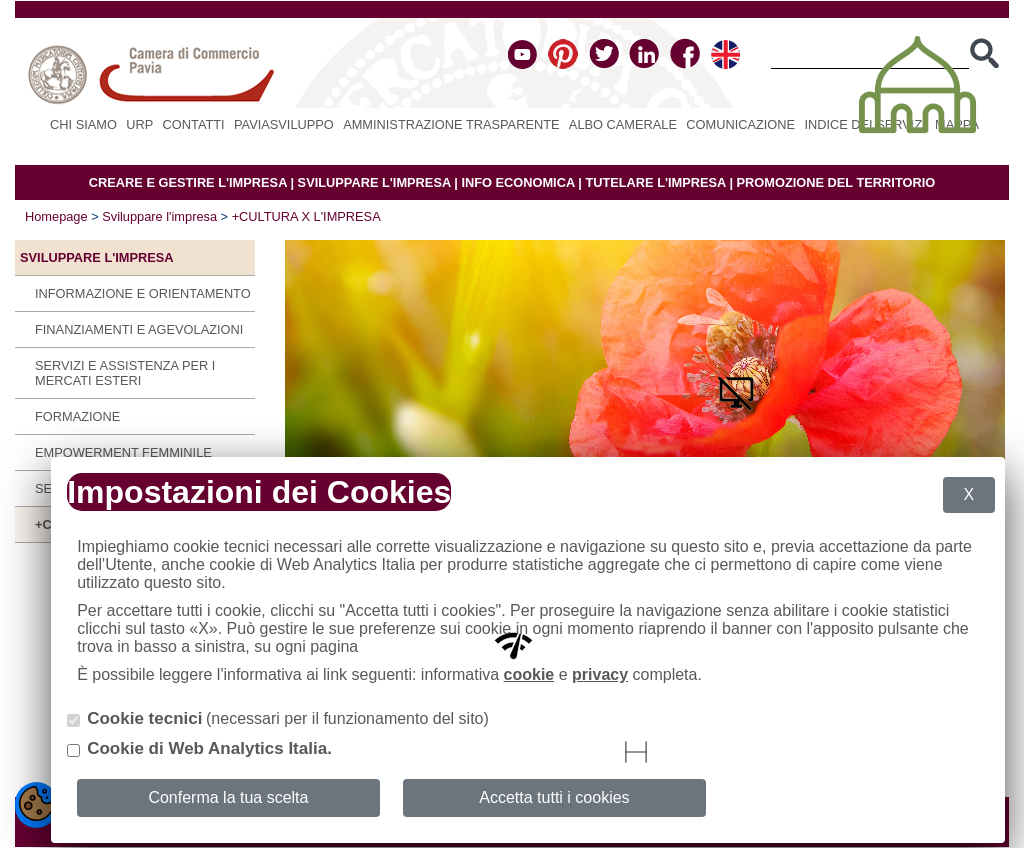  What do you see at coordinates (736, 392) in the screenshot?
I see `desktop access is disabled or unavailable` at bounding box center [736, 392].